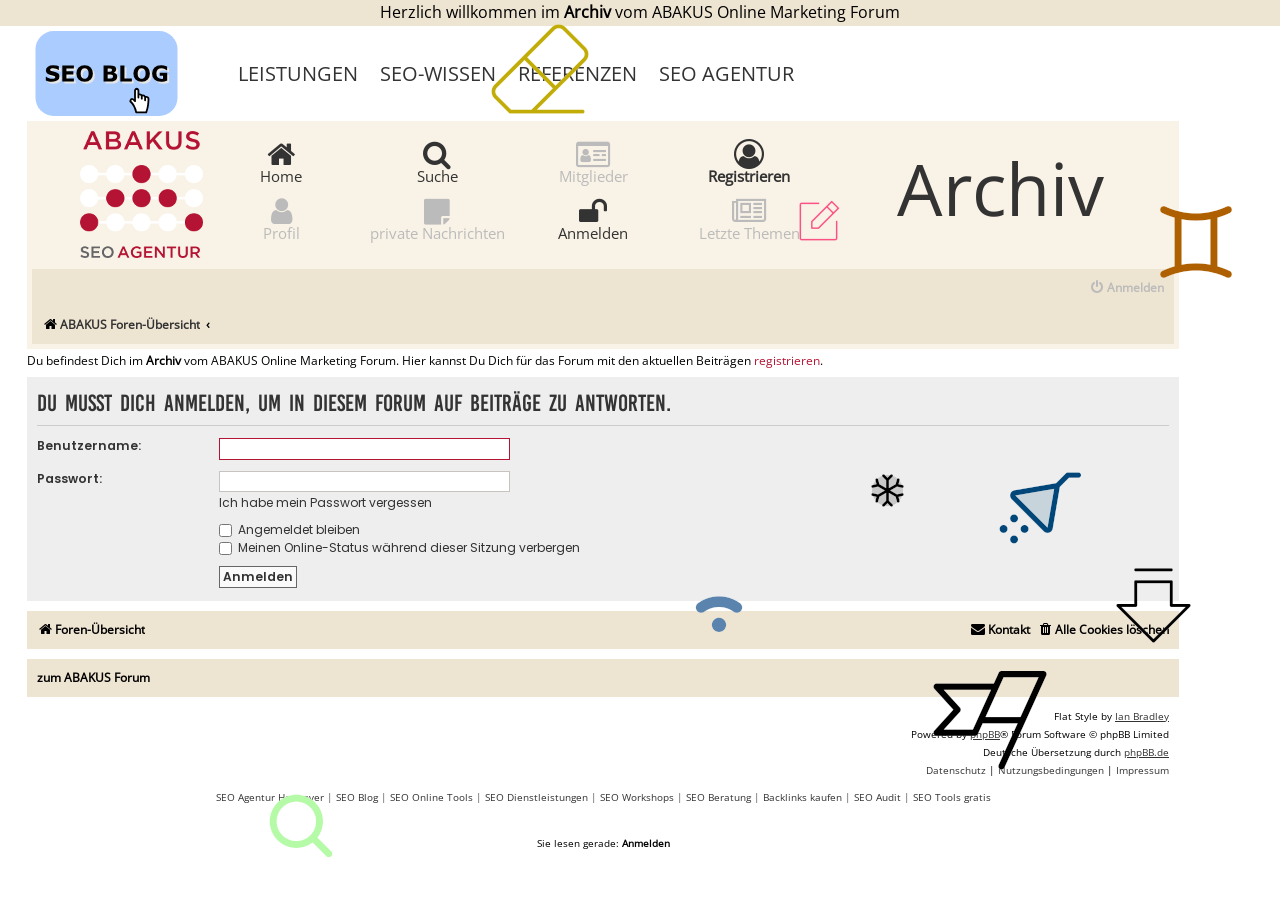 This screenshot has width=1280, height=907. Describe the element at coordinates (818, 221) in the screenshot. I see `create a new note` at that location.